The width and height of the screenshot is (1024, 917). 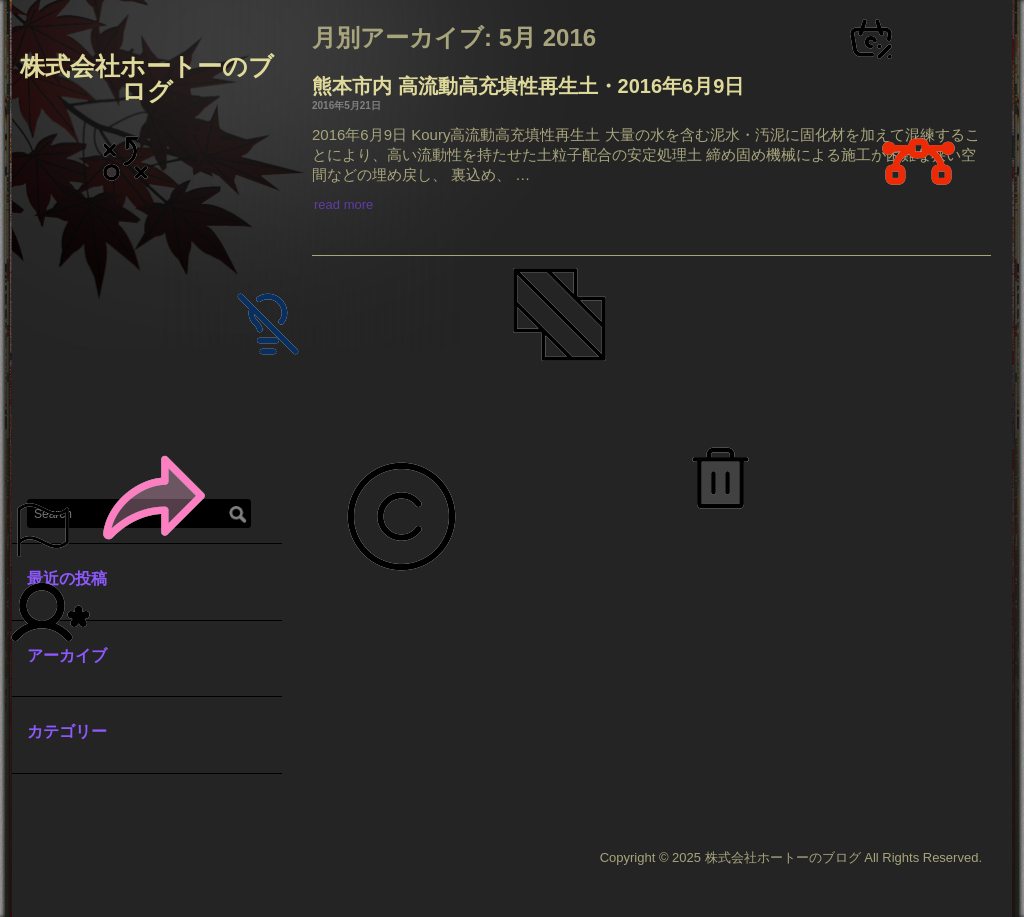 I want to click on view discounted items in your basket, so click(x=871, y=38).